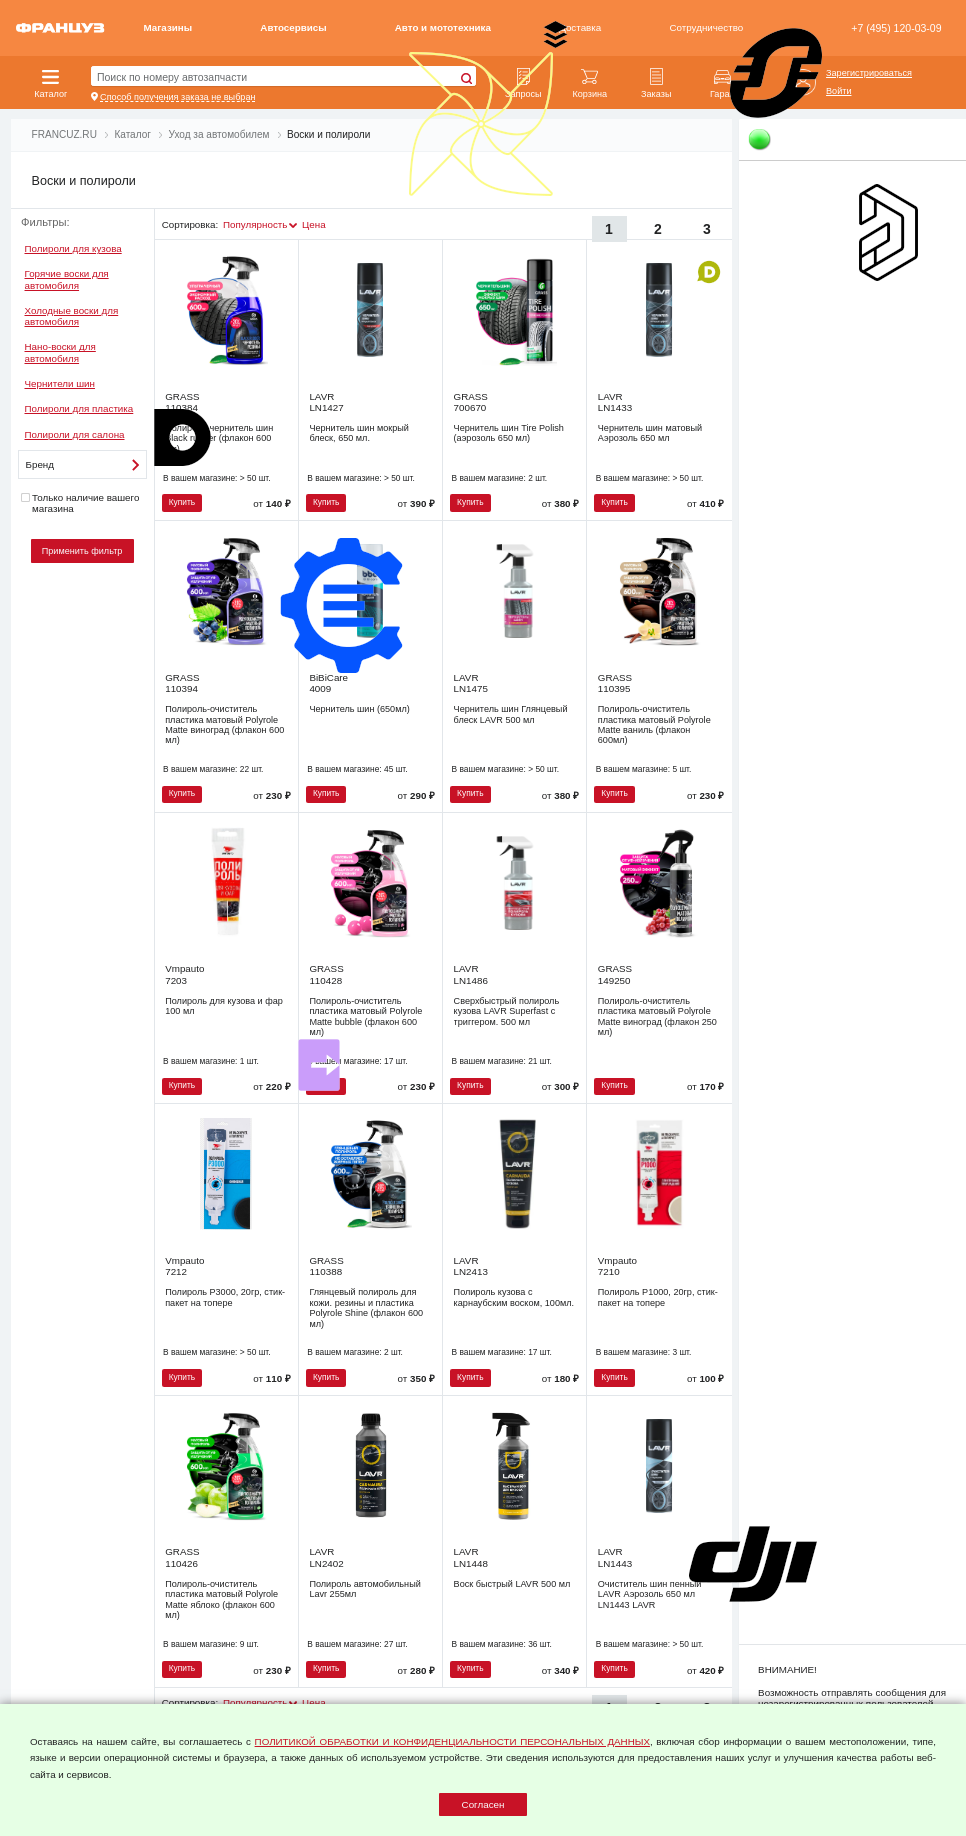  What do you see at coordinates (481, 124) in the screenshot?
I see `apache airflow logo` at bounding box center [481, 124].